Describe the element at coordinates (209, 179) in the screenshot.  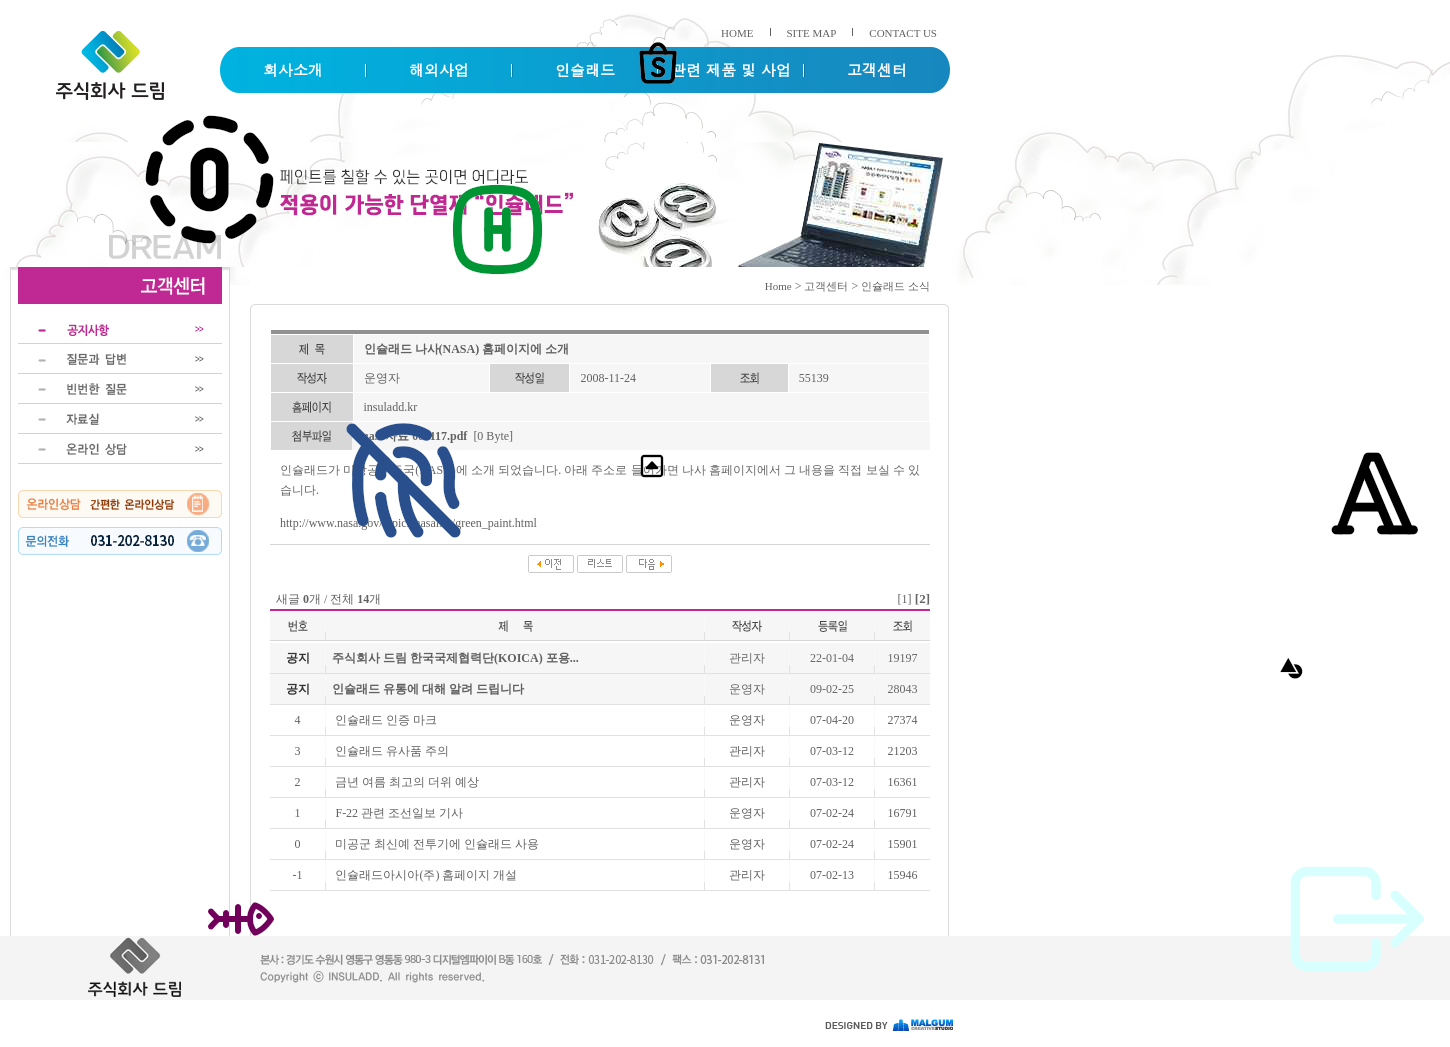
I see `indicates a pending or in-progress state` at that location.